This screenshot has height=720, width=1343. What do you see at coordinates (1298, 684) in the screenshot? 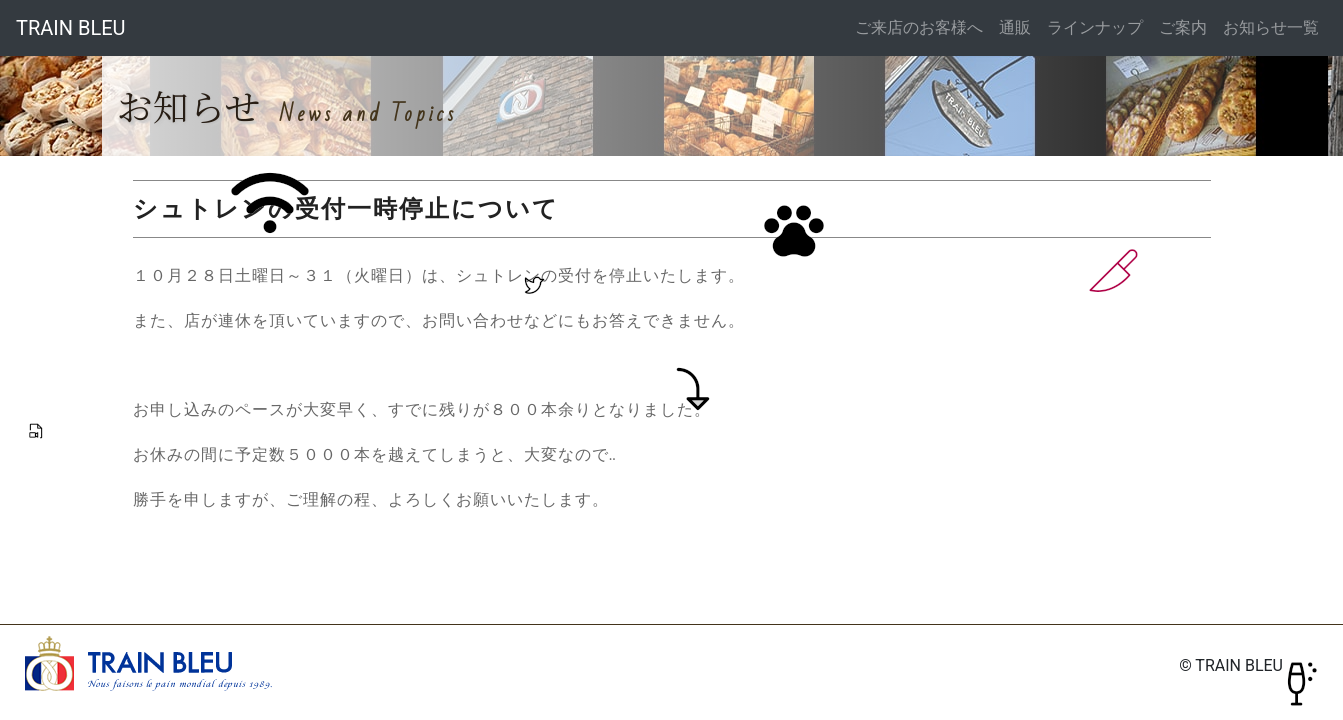
I see `celebrate an achievement or milestone` at bounding box center [1298, 684].